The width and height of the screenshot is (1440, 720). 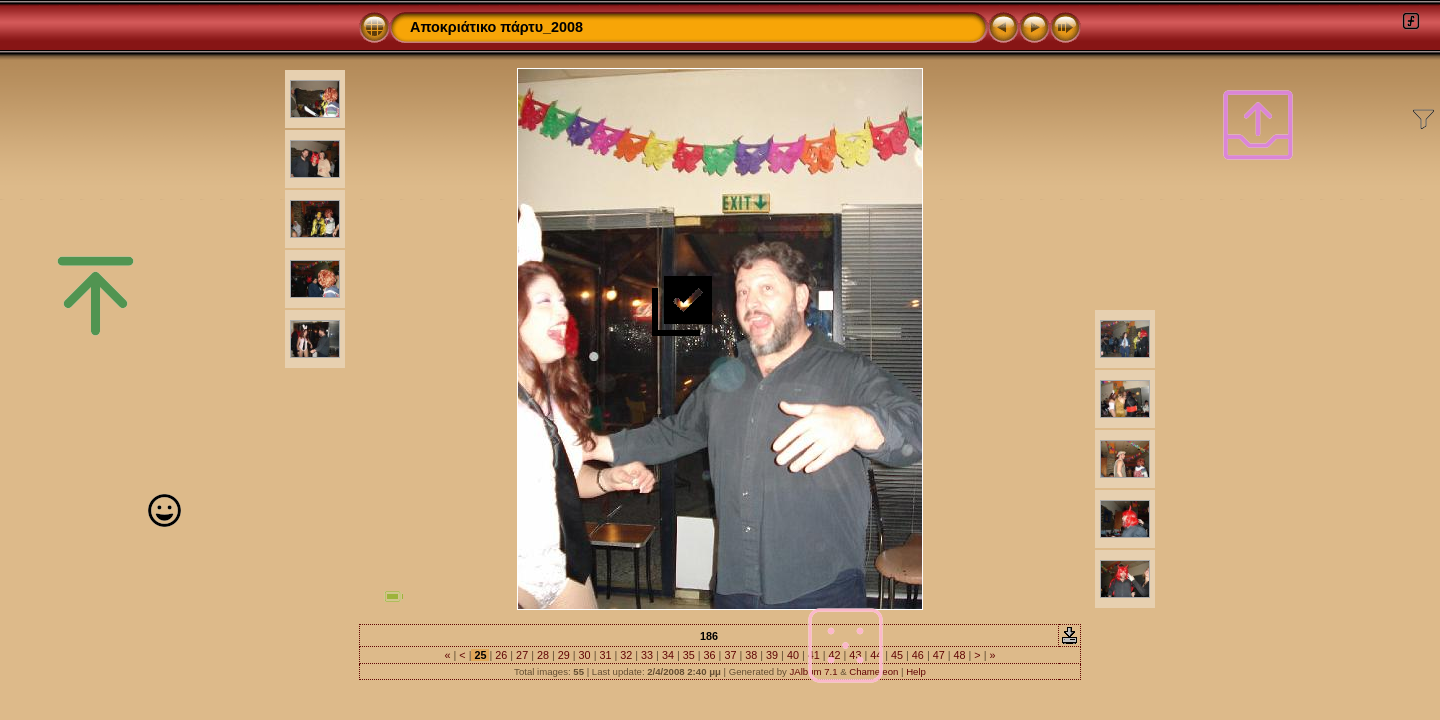 I want to click on upload a file or document, so click(x=95, y=294).